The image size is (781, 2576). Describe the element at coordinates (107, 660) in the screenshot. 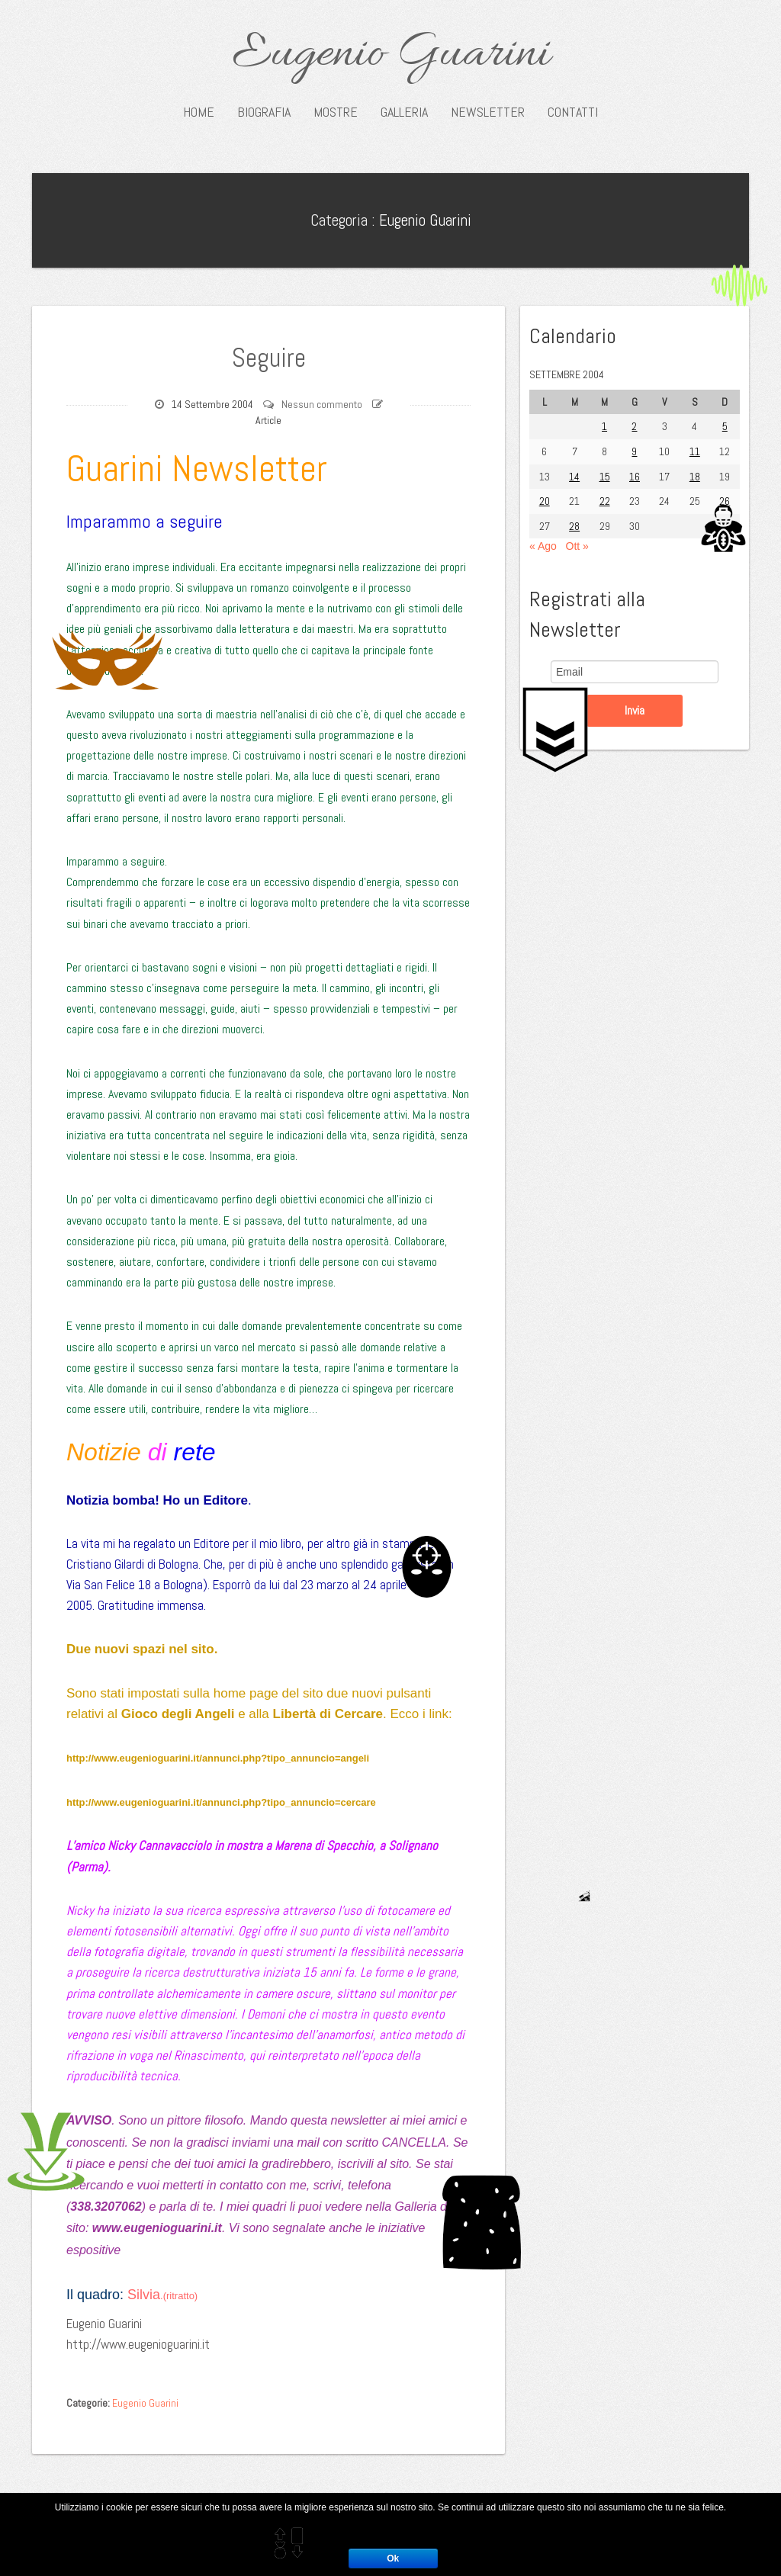

I see `access masquerade or costume party event` at that location.